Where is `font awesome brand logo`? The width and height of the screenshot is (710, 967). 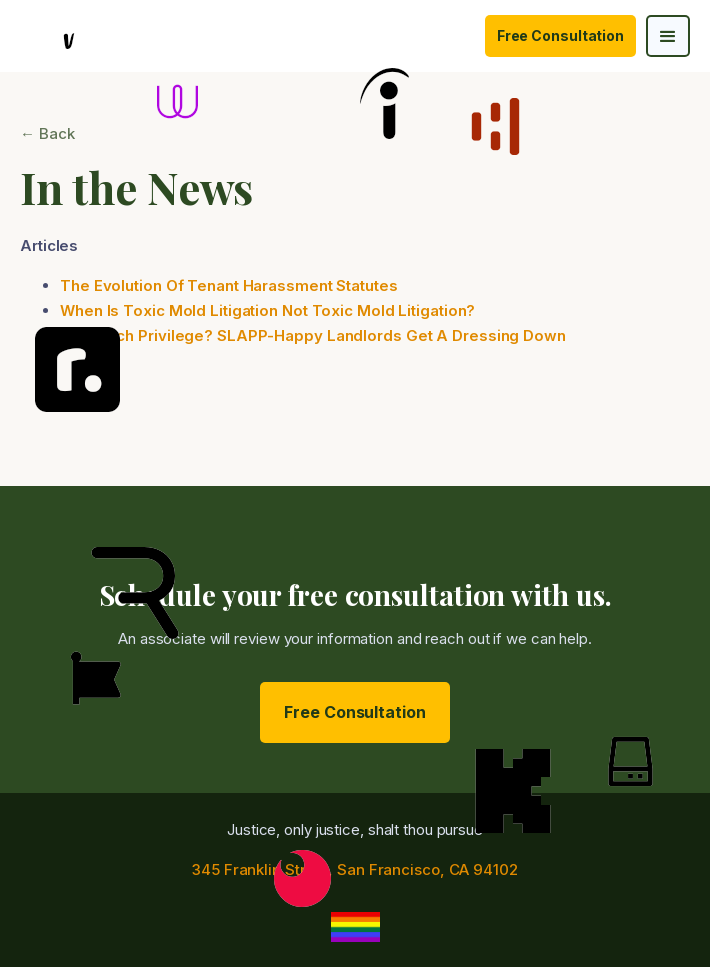
font awesome brand logo is located at coordinates (96, 678).